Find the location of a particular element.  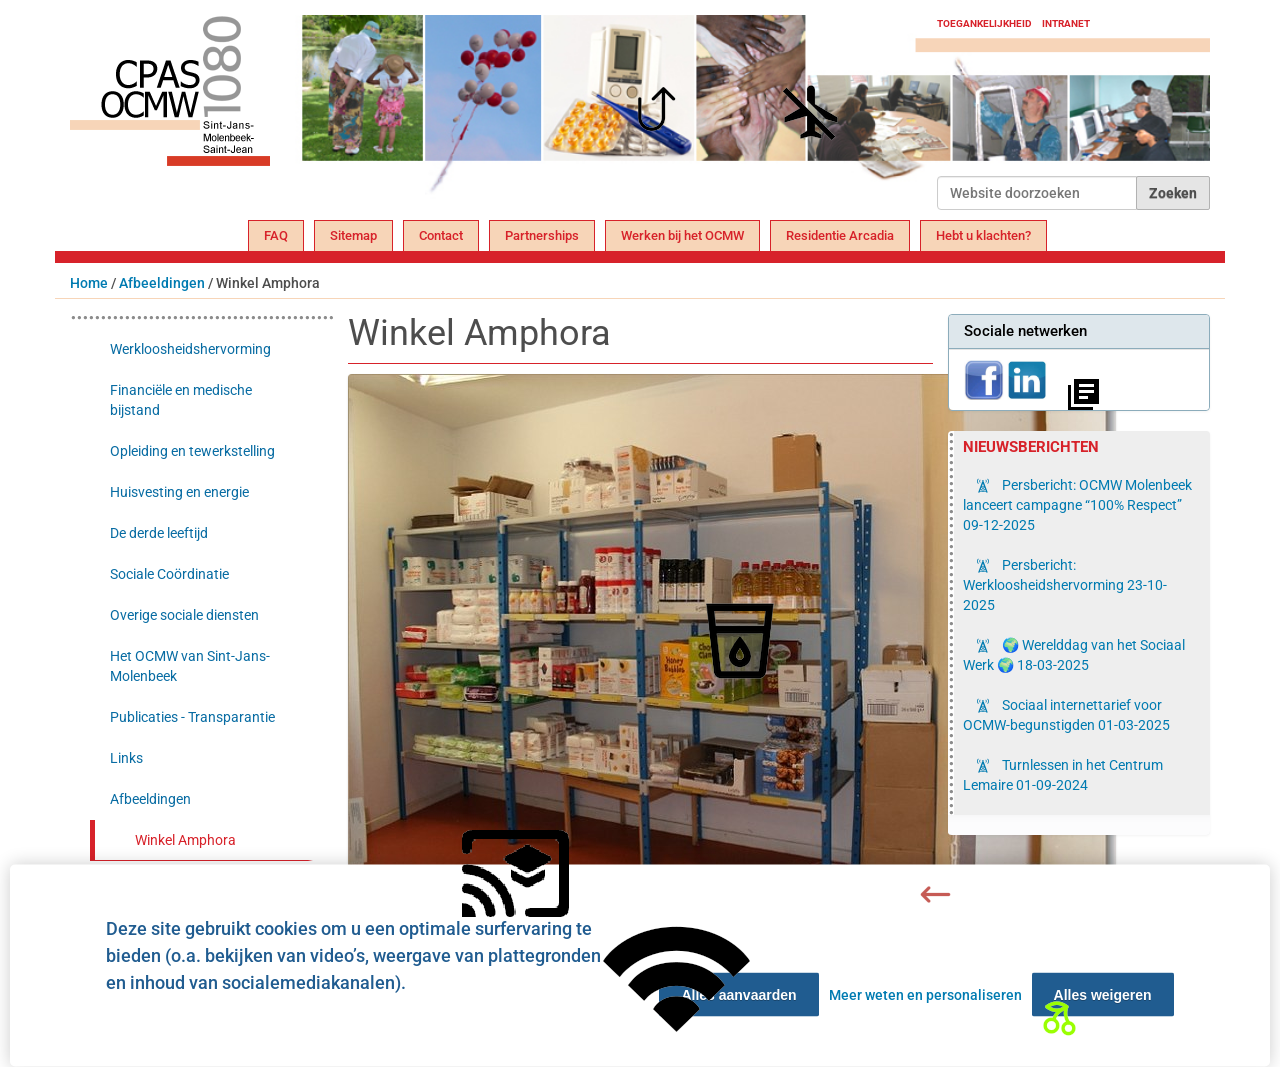

cast or share educational content to a display is located at coordinates (515, 873).